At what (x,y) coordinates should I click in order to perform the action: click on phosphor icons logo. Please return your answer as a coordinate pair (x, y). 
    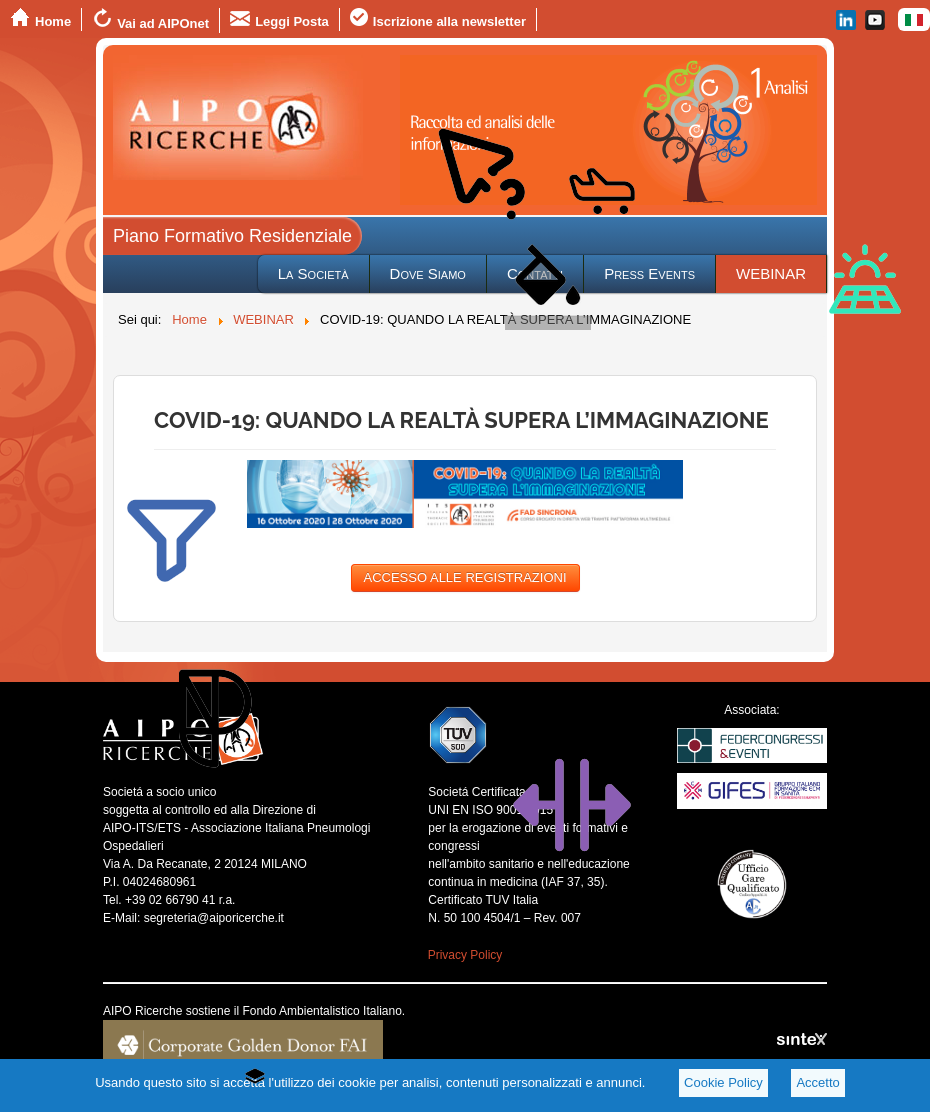
    Looking at the image, I should click on (208, 713).